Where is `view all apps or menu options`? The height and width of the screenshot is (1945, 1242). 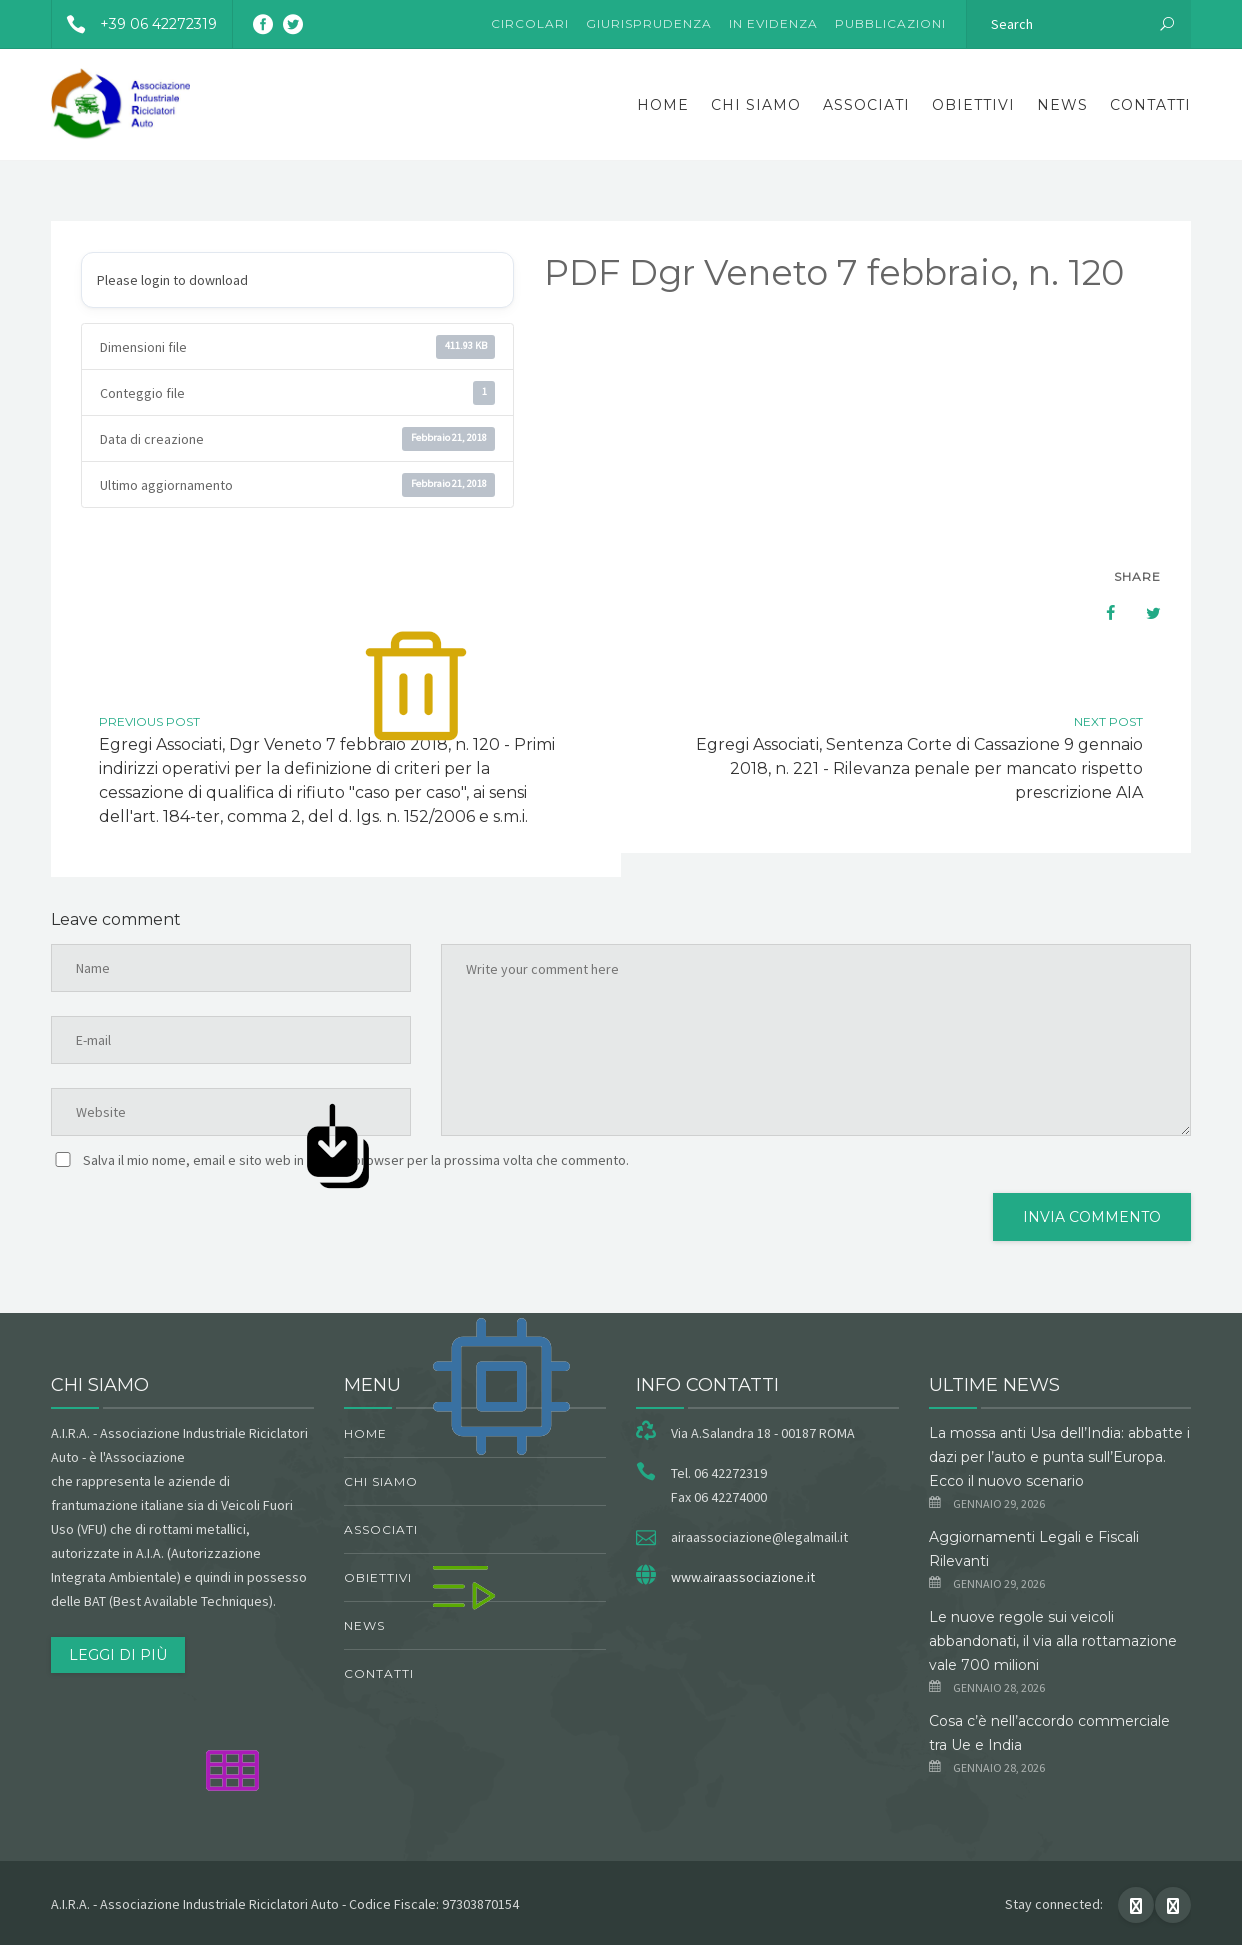
view all apps or menu options is located at coordinates (232, 1770).